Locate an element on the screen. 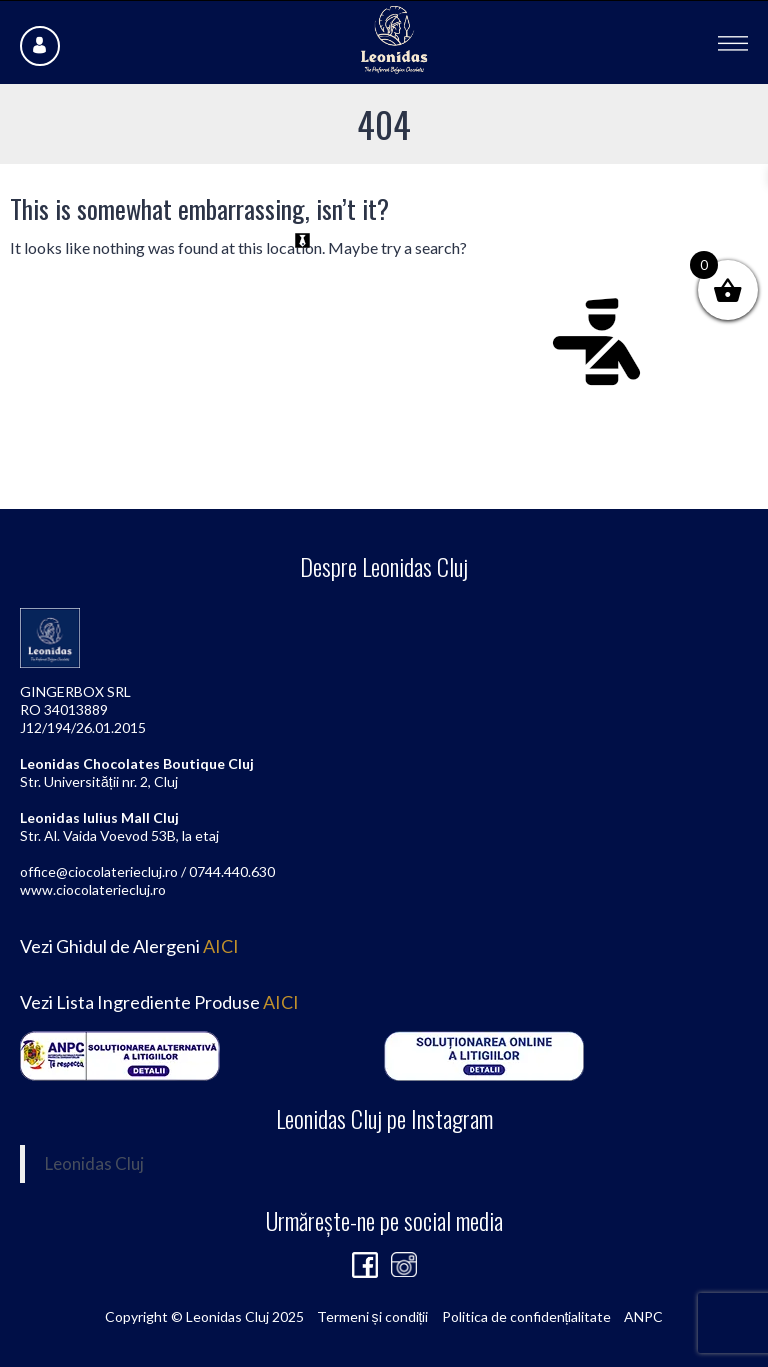  black tie formal wear or dress code indicator is located at coordinates (302, 240).